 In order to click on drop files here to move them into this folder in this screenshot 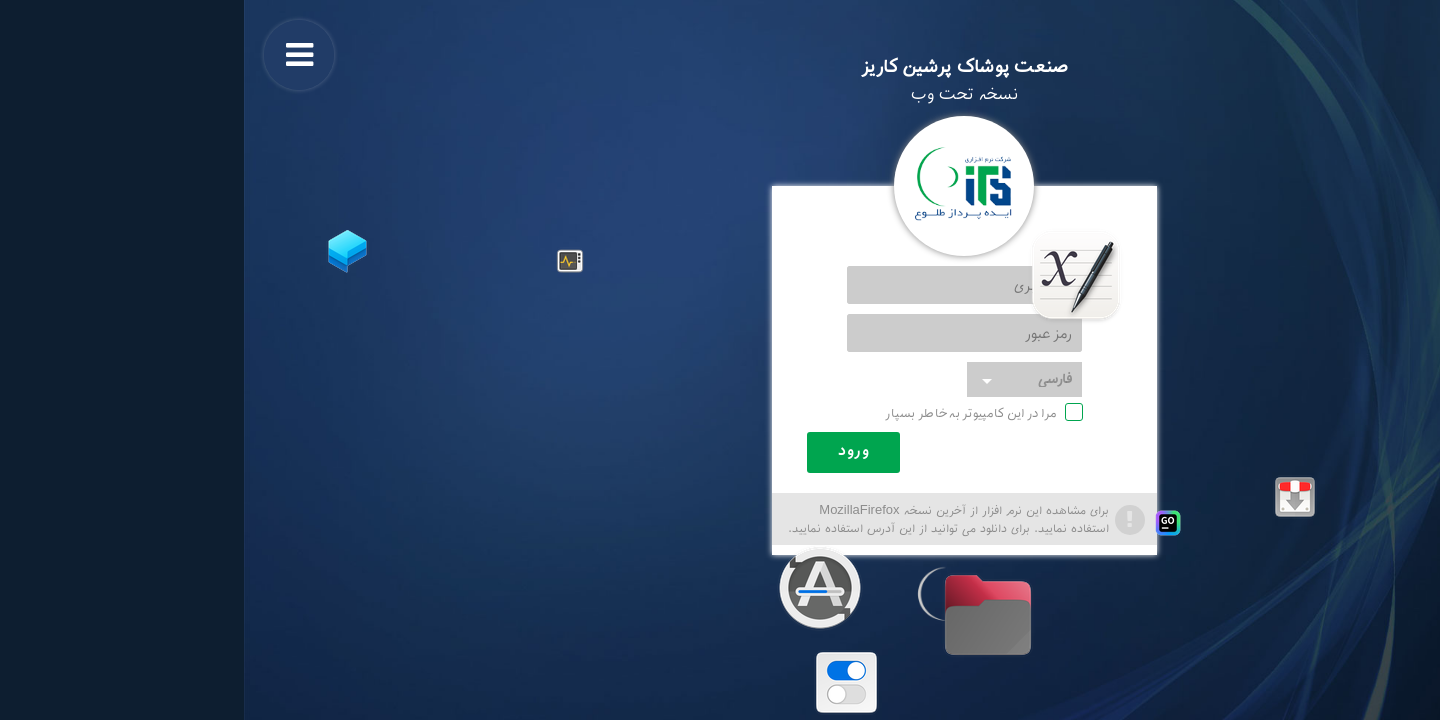, I will do `click(988, 615)`.